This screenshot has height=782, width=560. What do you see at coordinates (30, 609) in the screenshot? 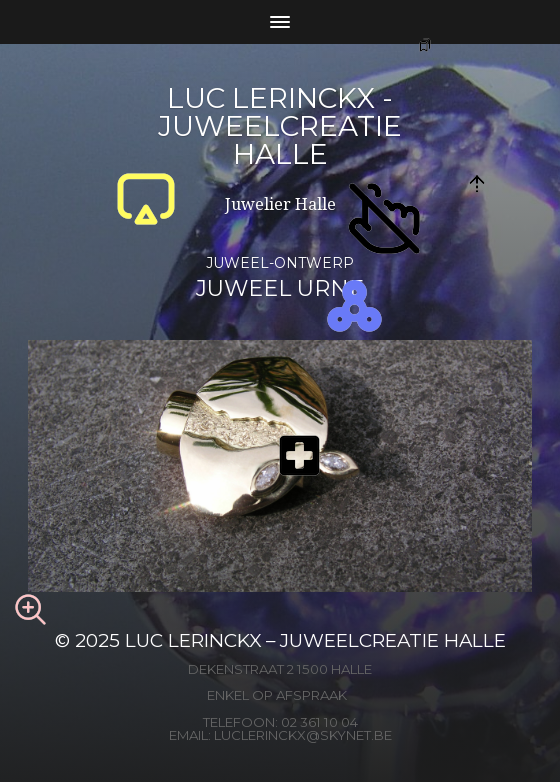
I see `zoom in on content` at bounding box center [30, 609].